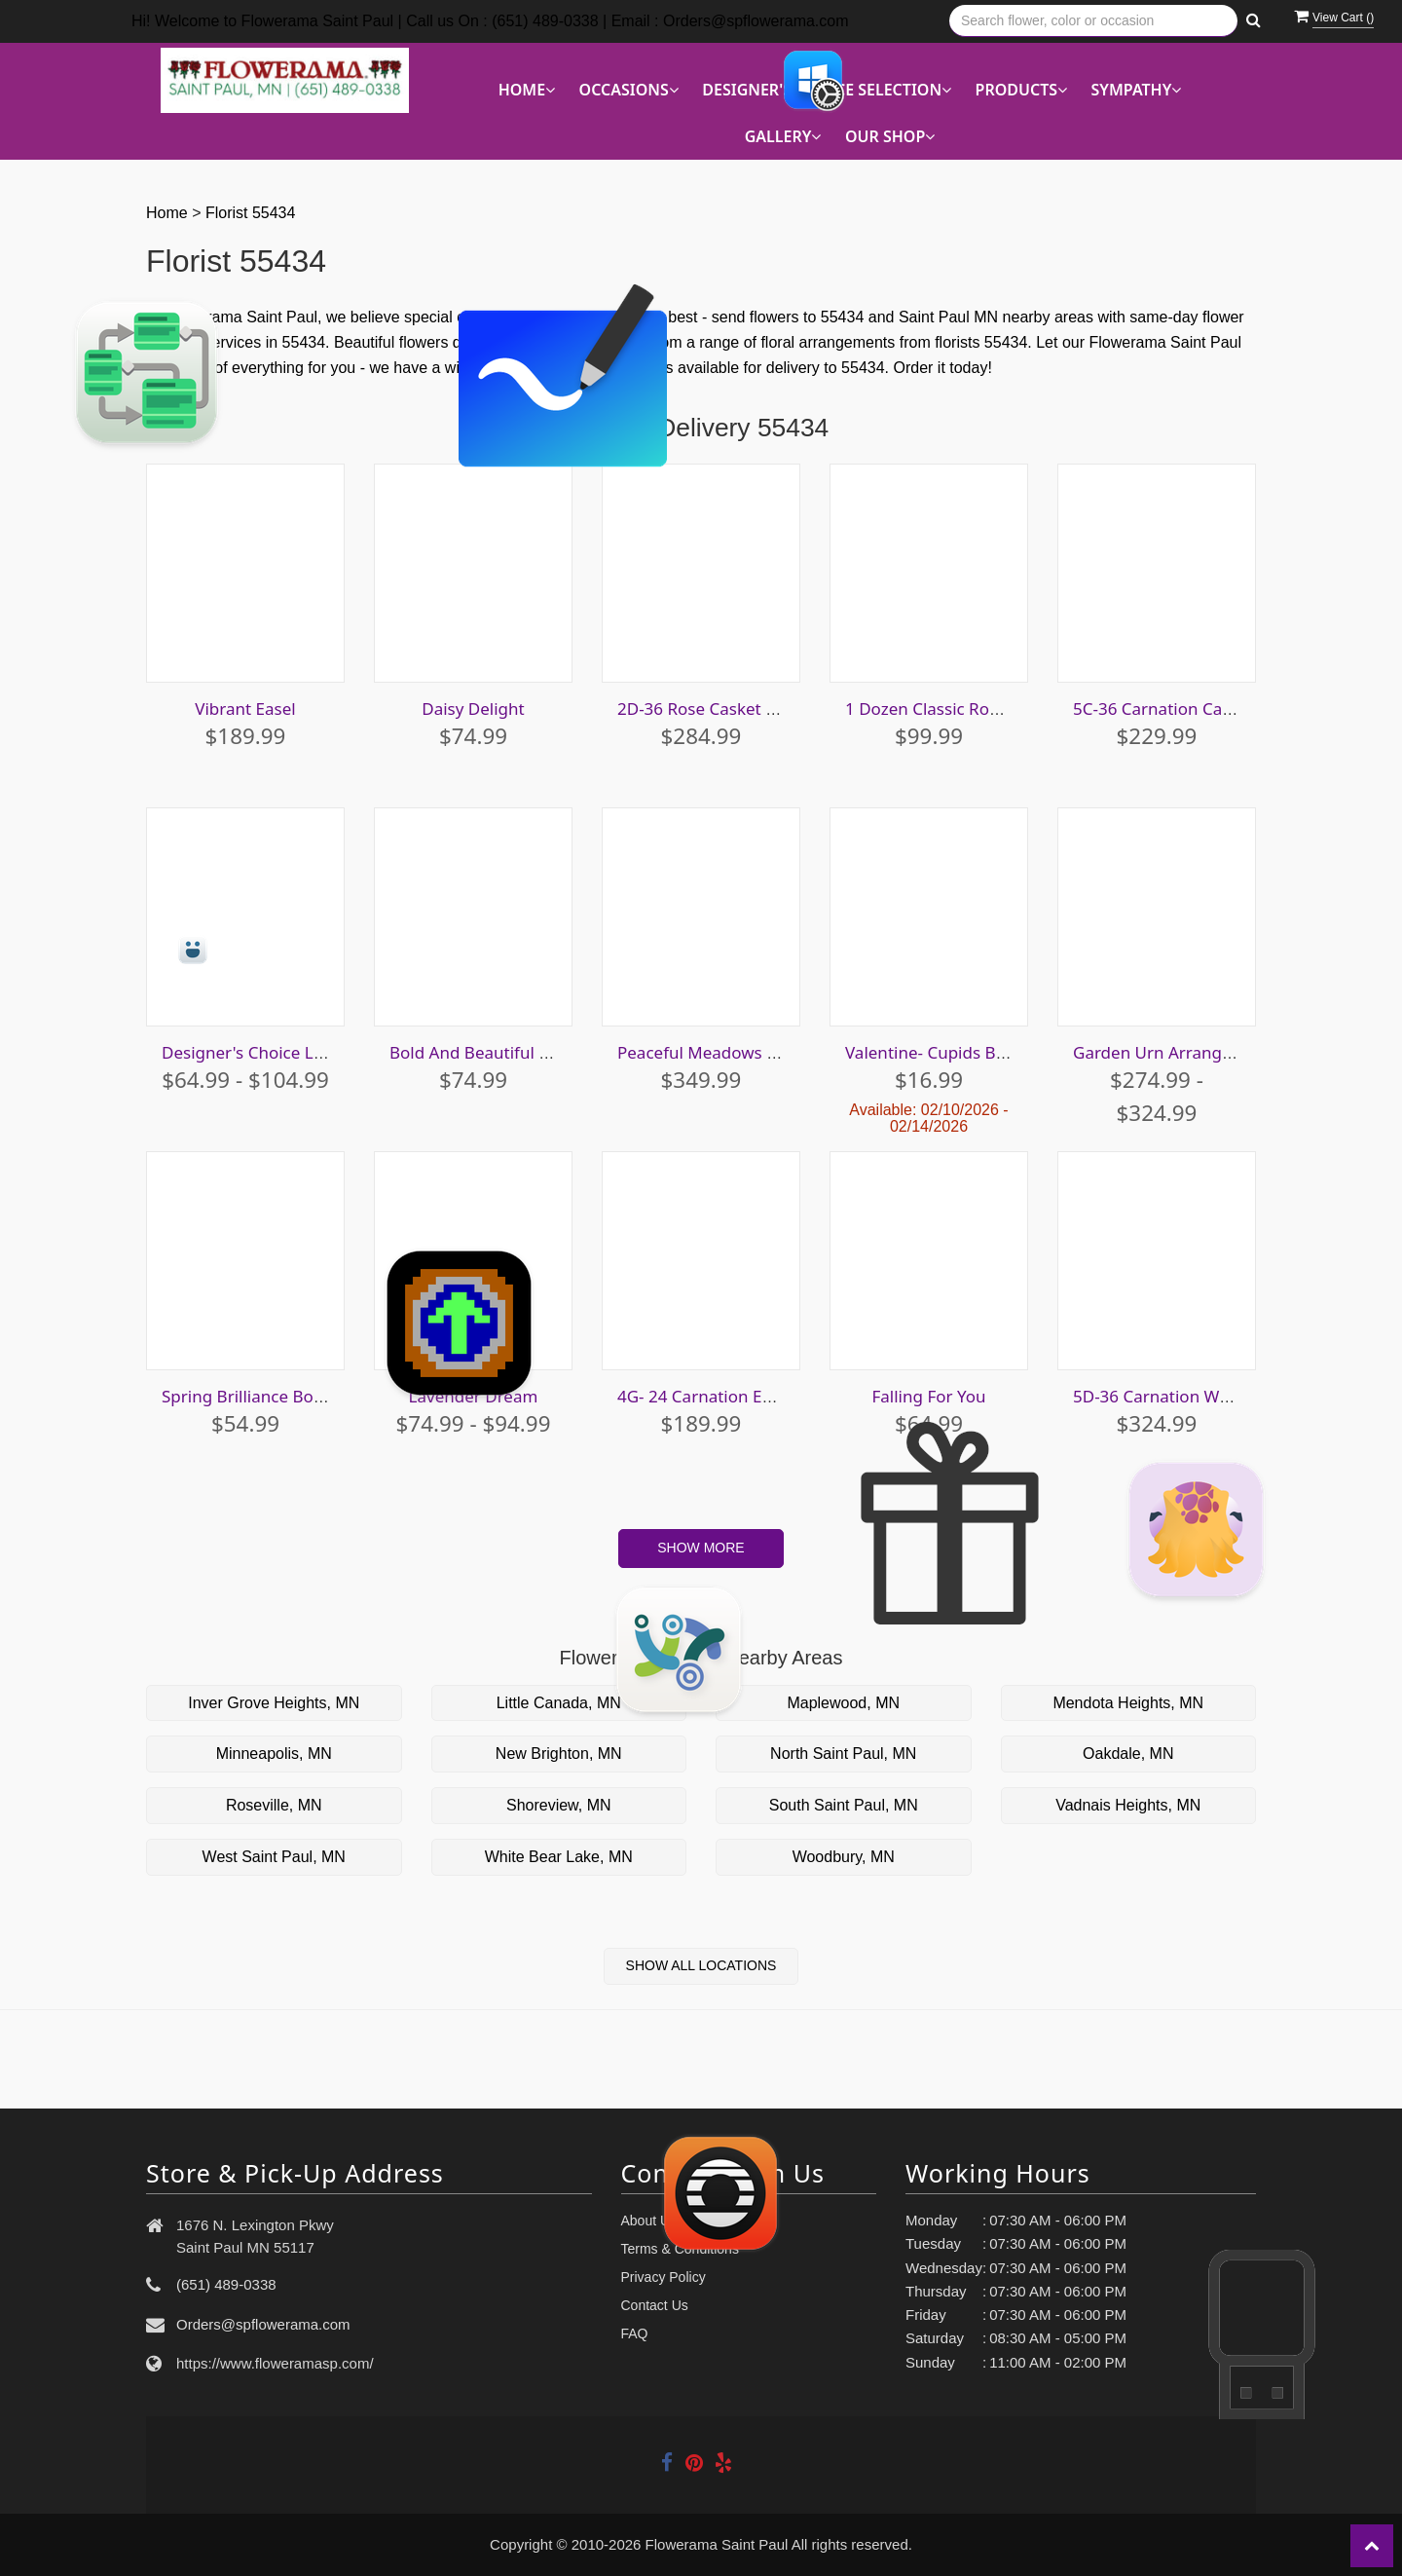 Image resolution: width=1402 pixels, height=2576 pixels. What do you see at coordinates (679, 1650) in the screenshot?
I see `open barrier app for keyboard and mouse sharing` at bounding box center [679, 1650].